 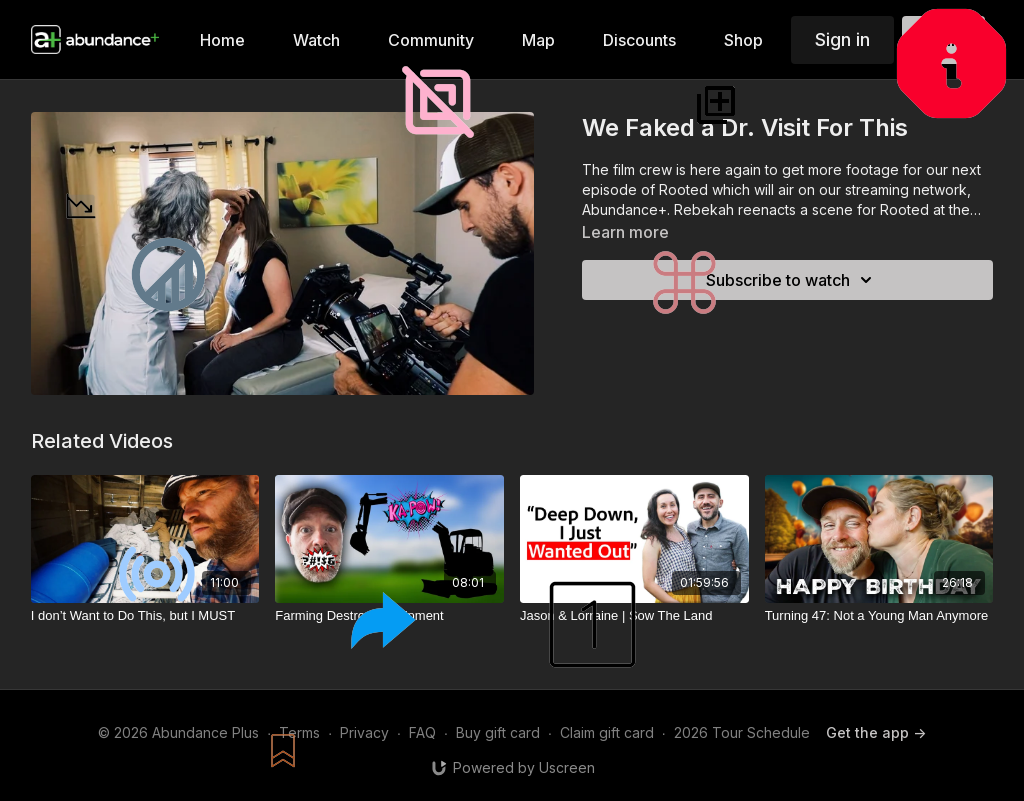 I want to click on start a live broadcast or stream, so click(x=157, y=574).